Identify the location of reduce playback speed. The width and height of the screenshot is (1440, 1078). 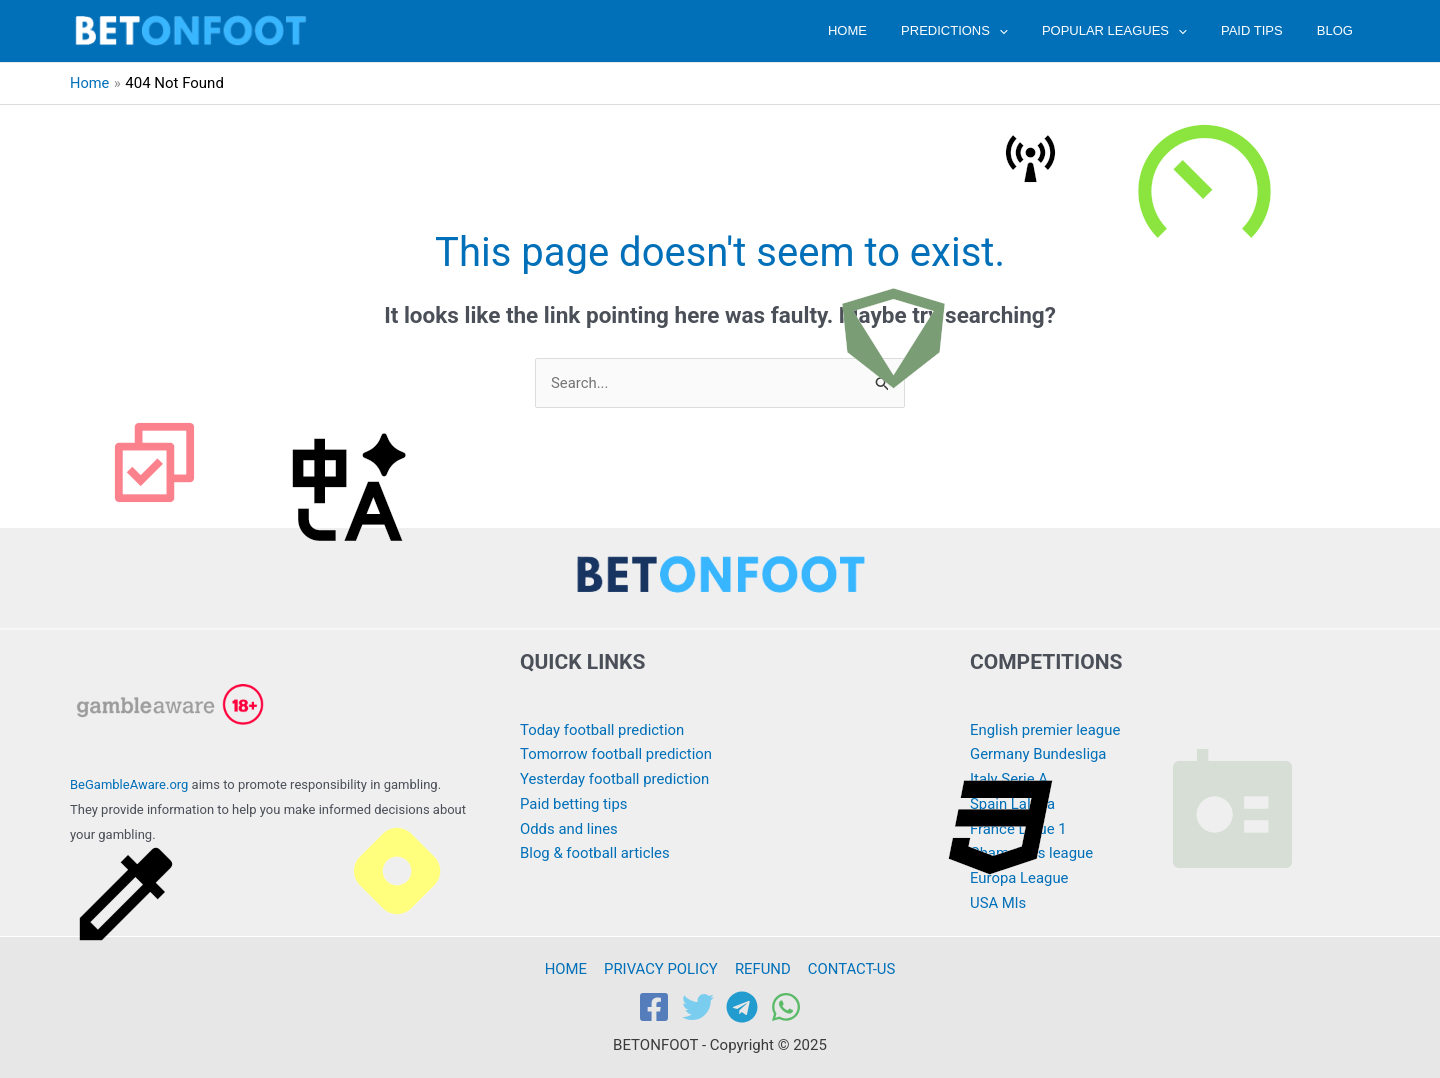
(1204, 184).